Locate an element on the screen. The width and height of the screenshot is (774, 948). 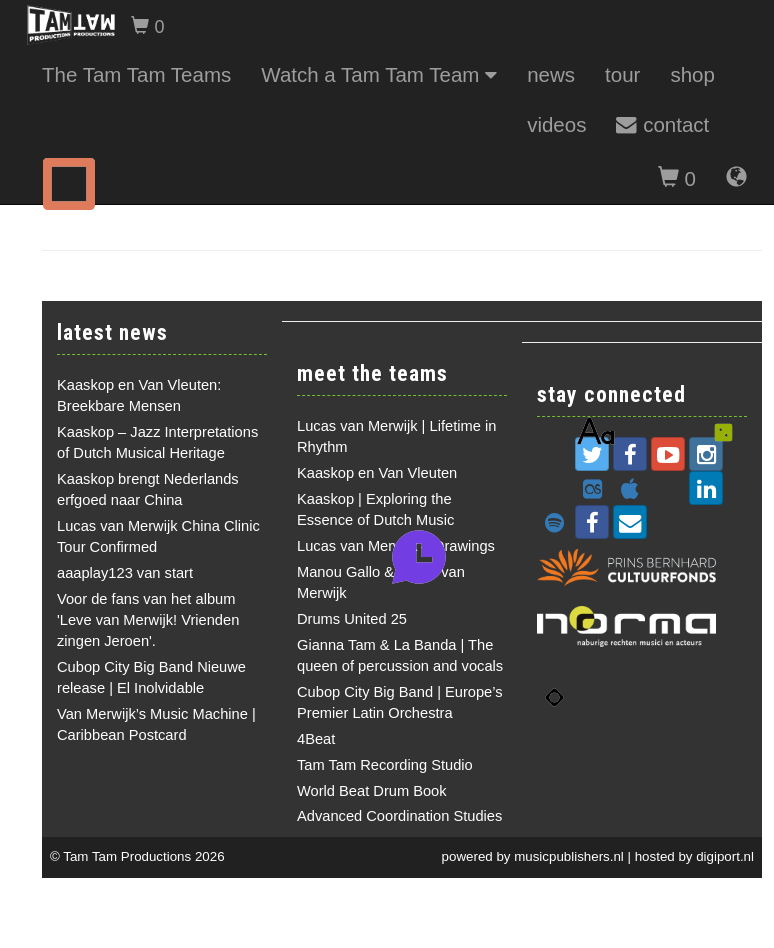
adjust text size settings is located at coordinates (596, 431).